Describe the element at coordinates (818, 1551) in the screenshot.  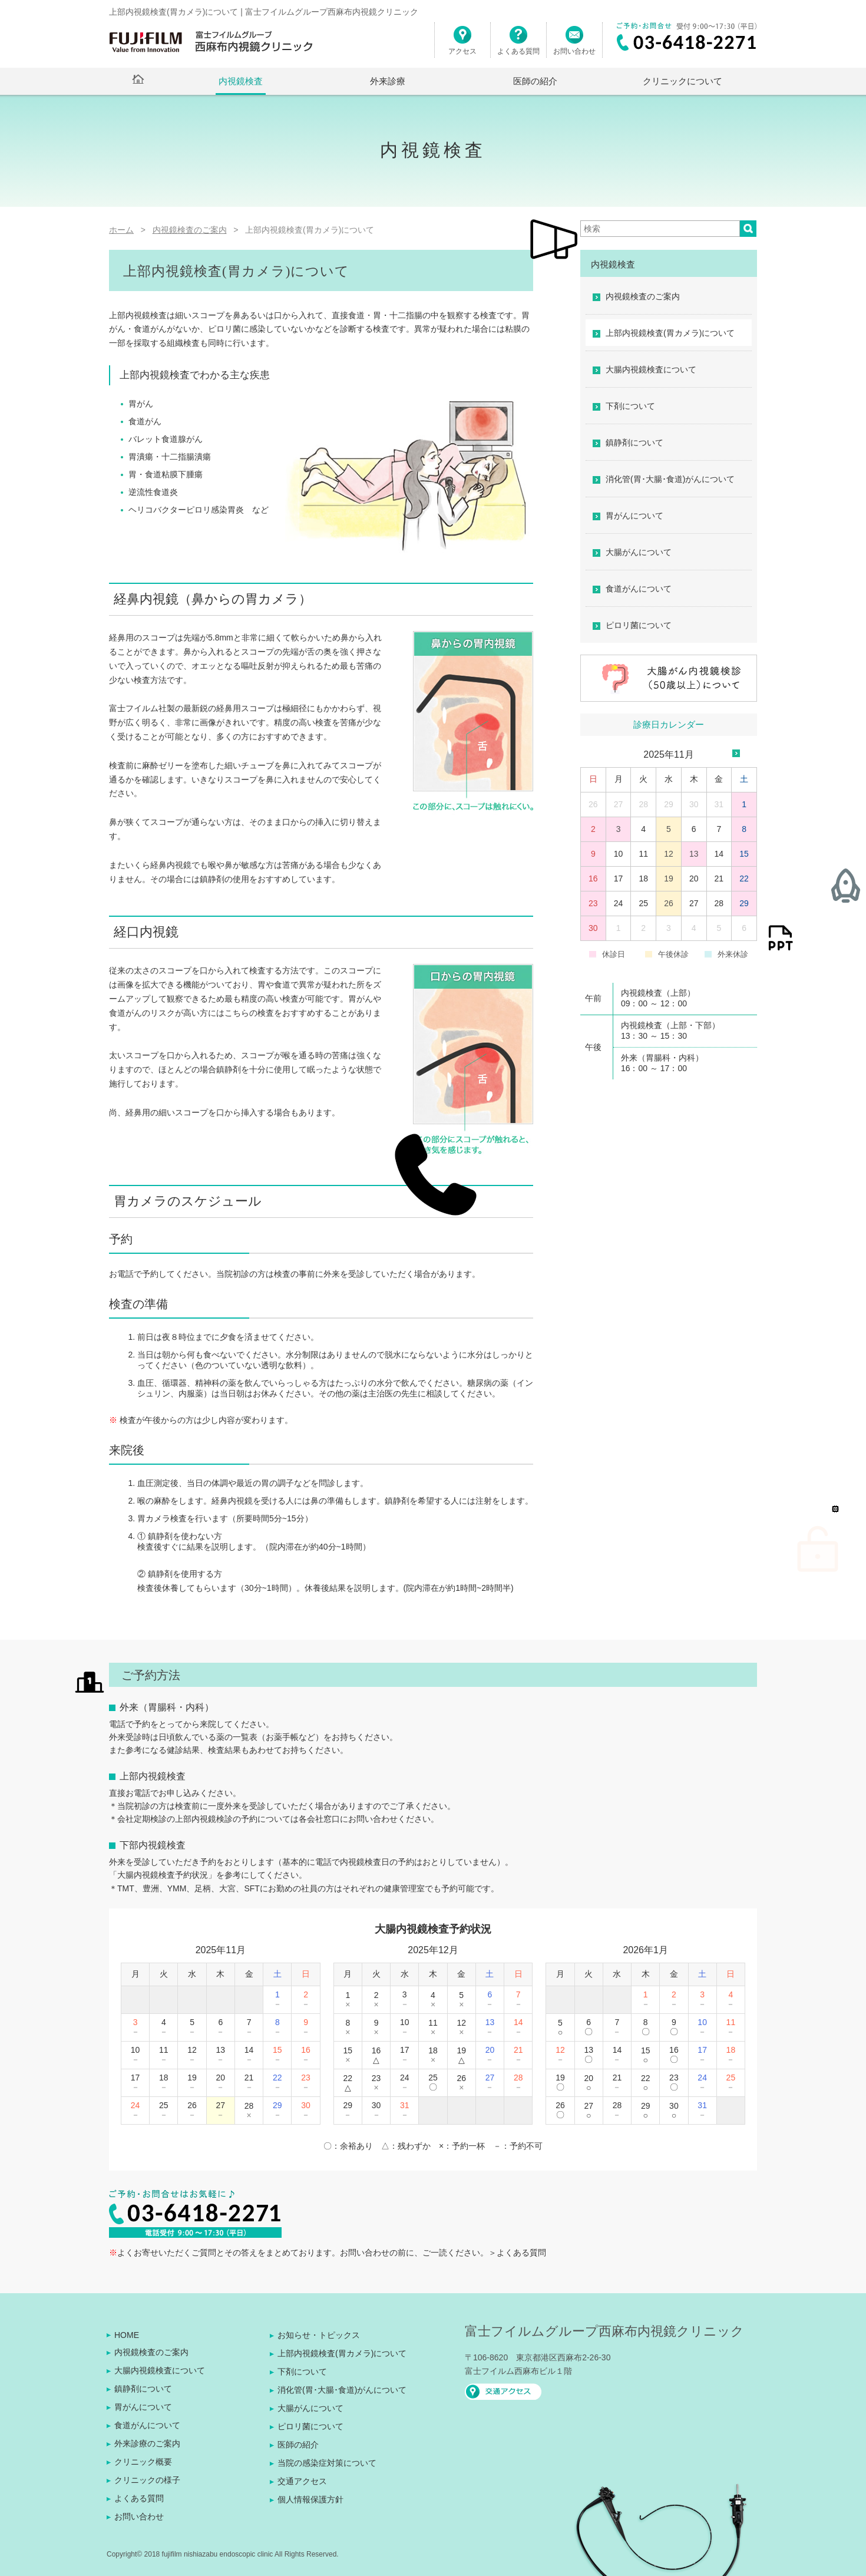
I see `unlock a protected item or feature` at that location.